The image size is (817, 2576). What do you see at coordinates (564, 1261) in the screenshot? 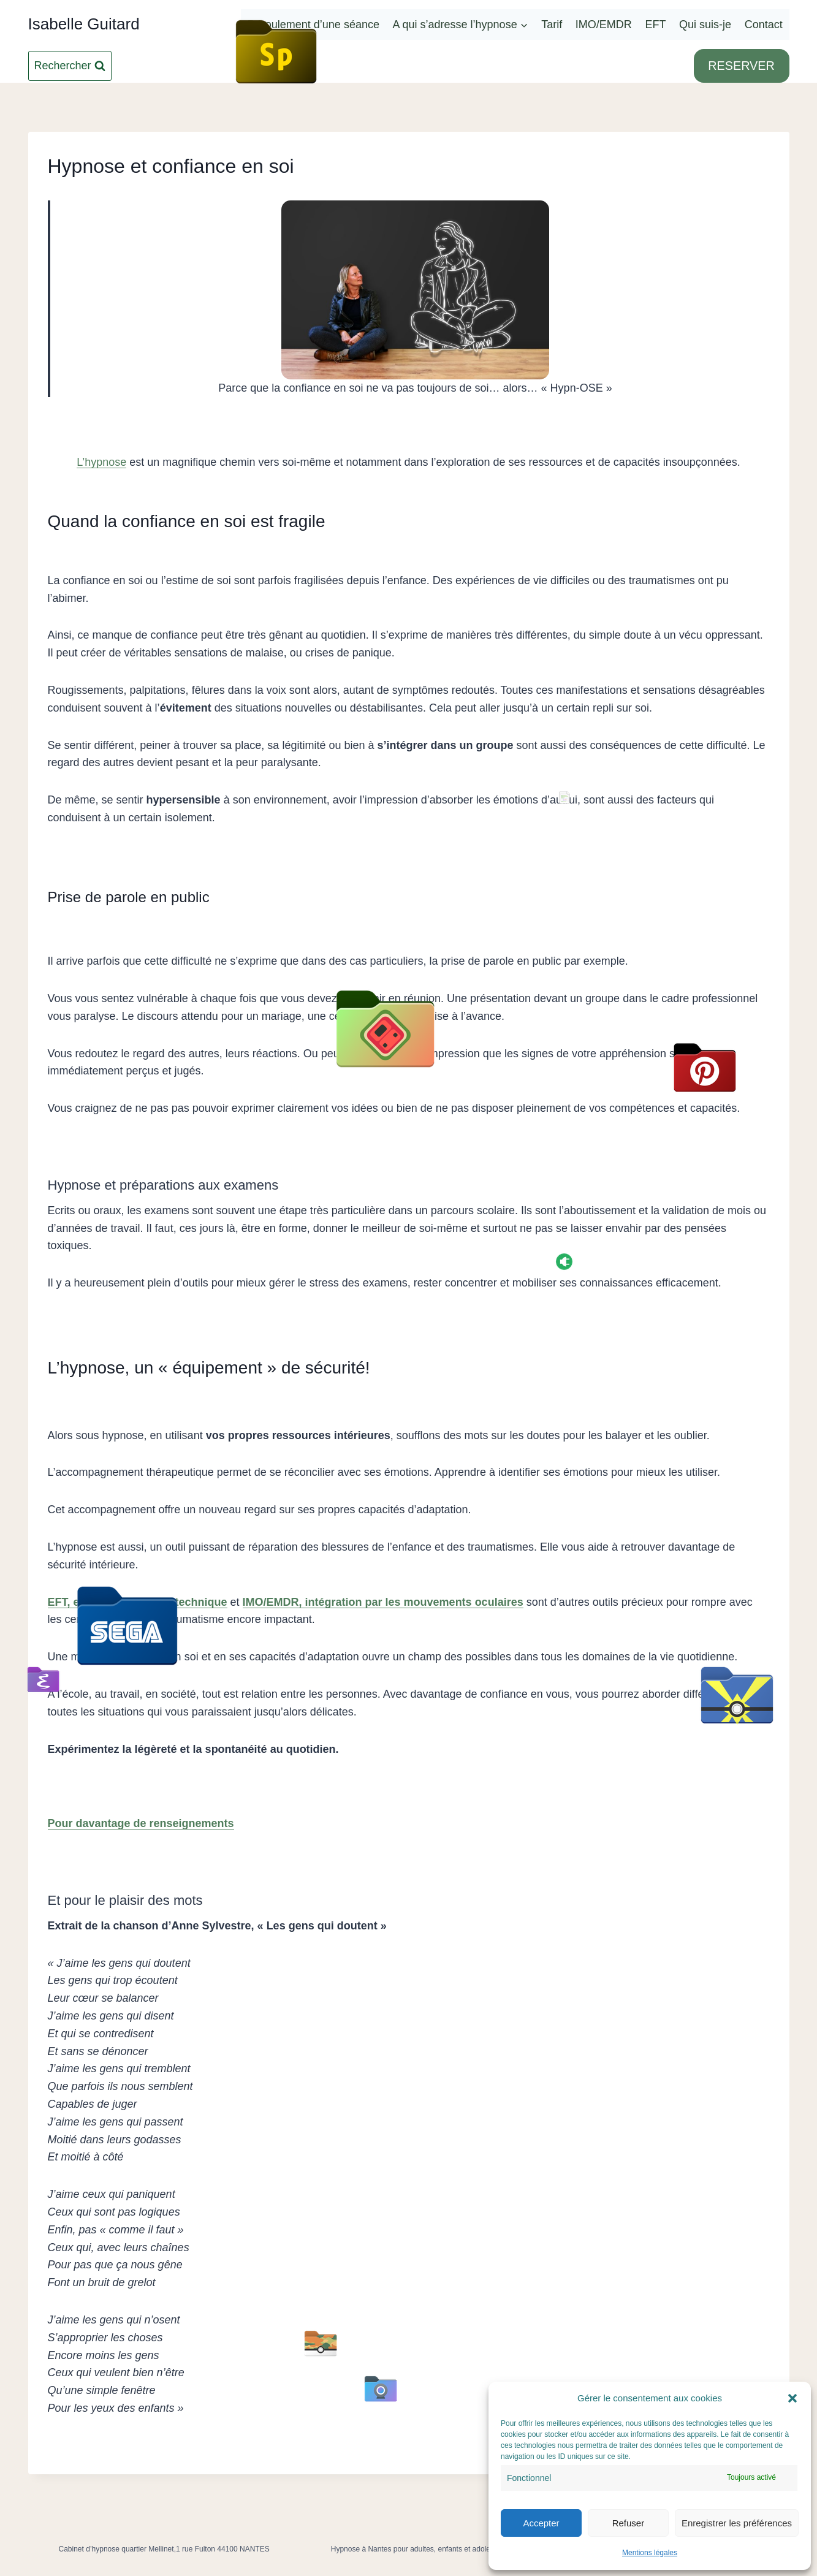
I see `indicates a mounted or connected drive` at bounding box center [564, 1261].